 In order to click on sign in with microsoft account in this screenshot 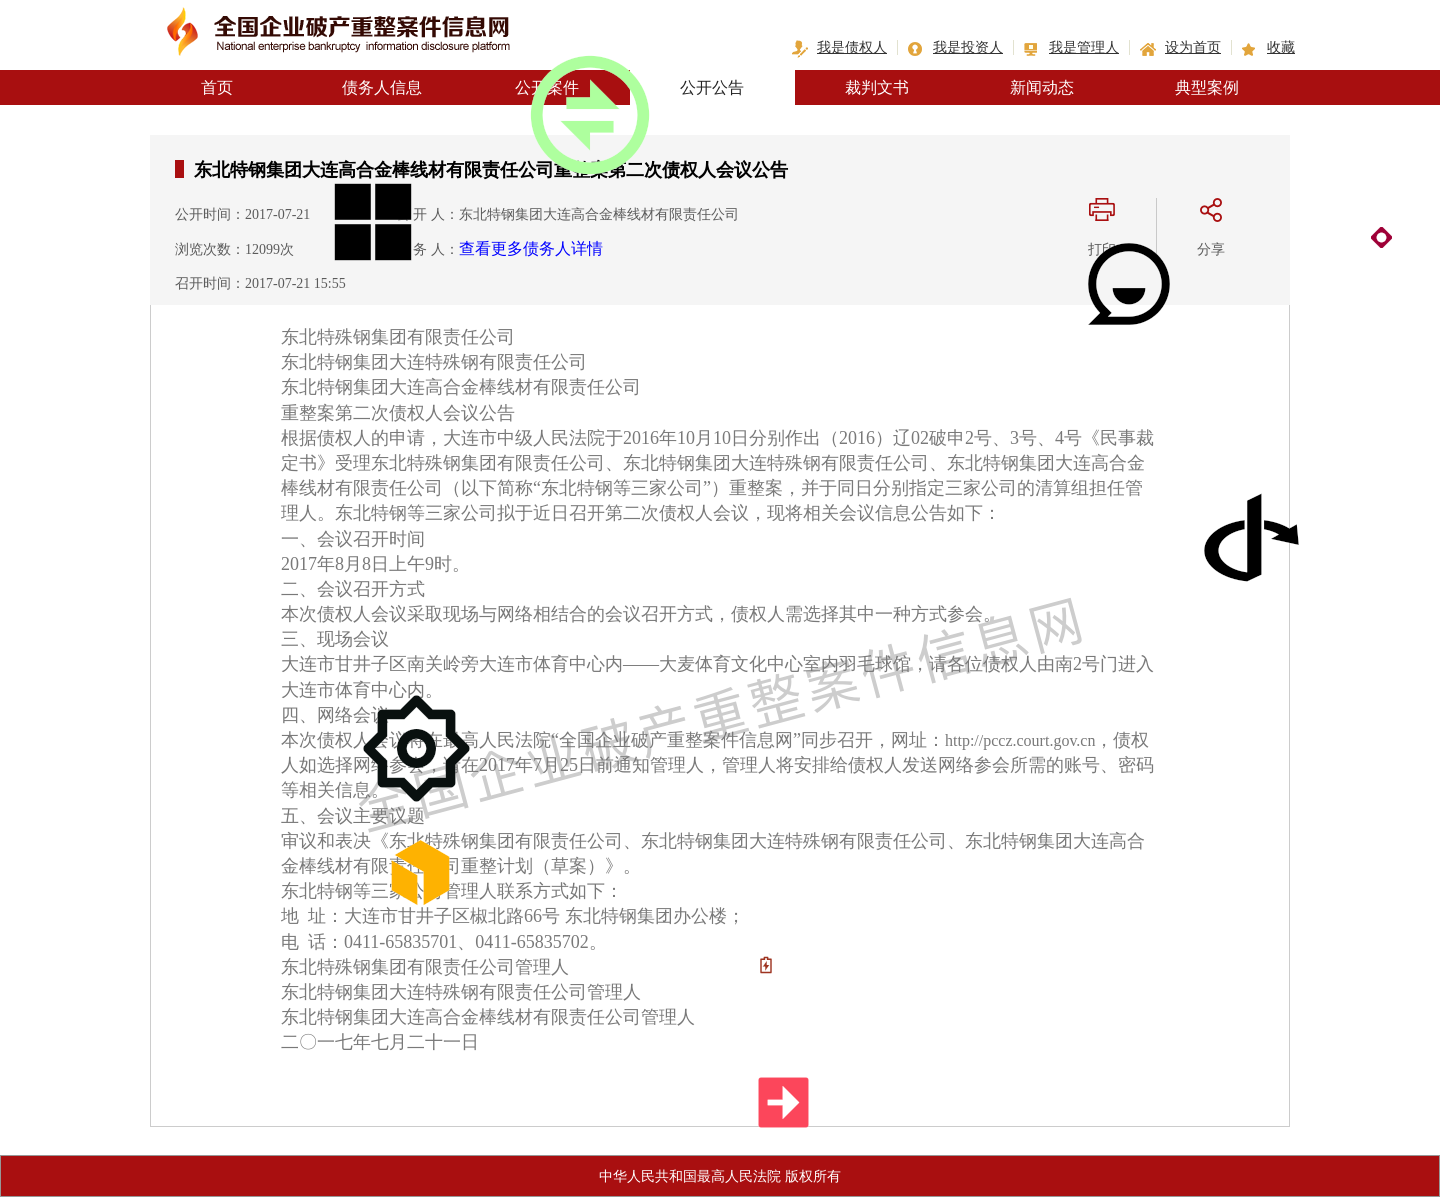, I will do `click(373, 222)`.